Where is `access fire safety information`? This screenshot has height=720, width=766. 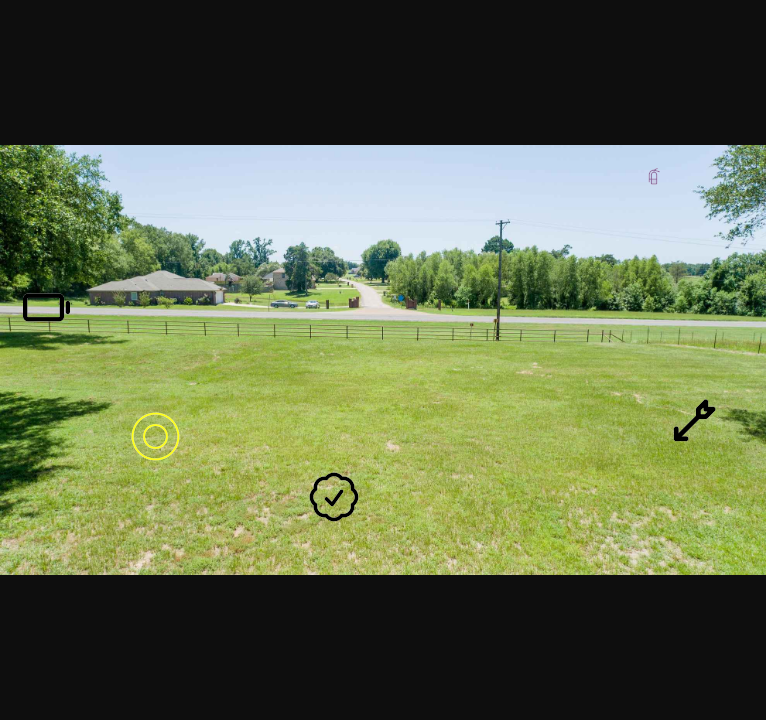 access fire safety information is located at coordinates (653, 176).